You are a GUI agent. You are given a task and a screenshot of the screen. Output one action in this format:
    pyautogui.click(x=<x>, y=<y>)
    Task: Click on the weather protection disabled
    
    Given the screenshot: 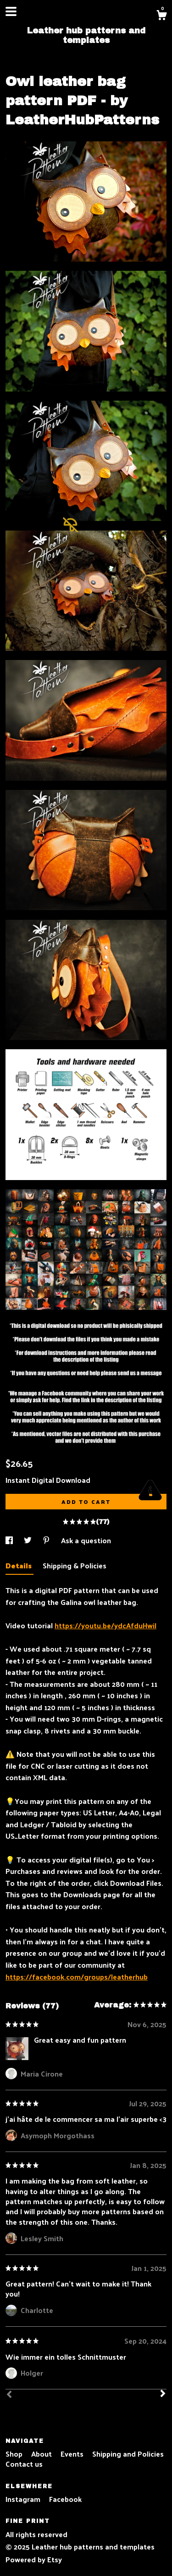 What is the action you would take?
    pyautogui.click(x=70, y=525)
    